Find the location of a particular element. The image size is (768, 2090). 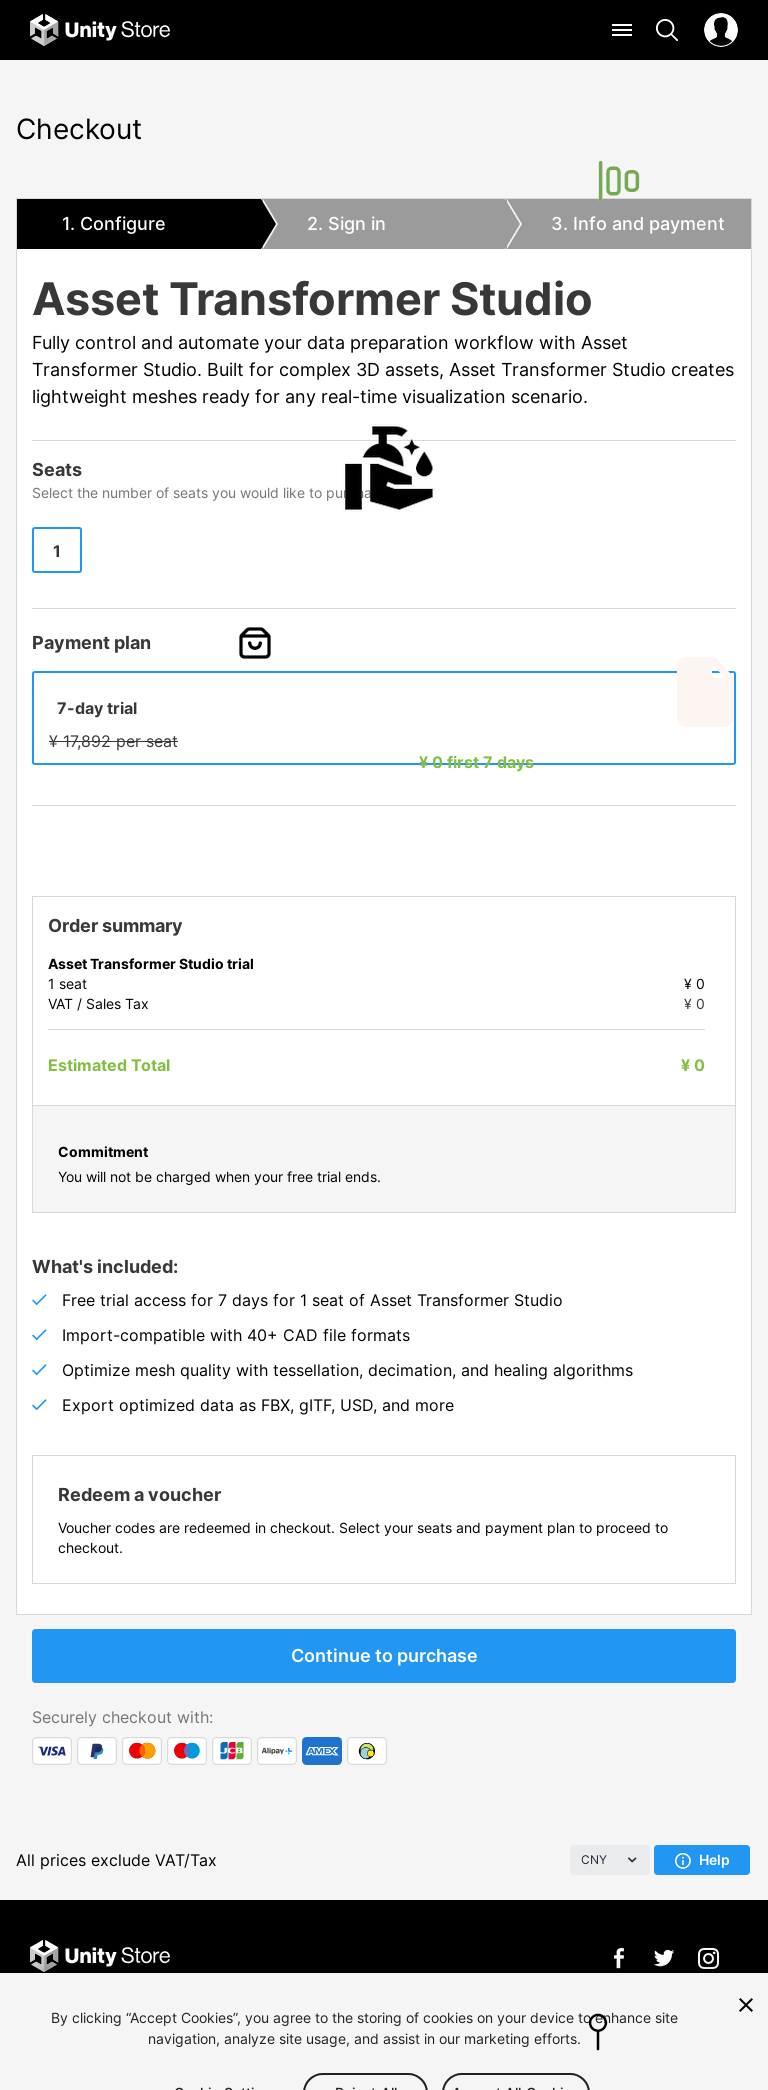

mark a location on the map is located at coordinates (598, 2032).